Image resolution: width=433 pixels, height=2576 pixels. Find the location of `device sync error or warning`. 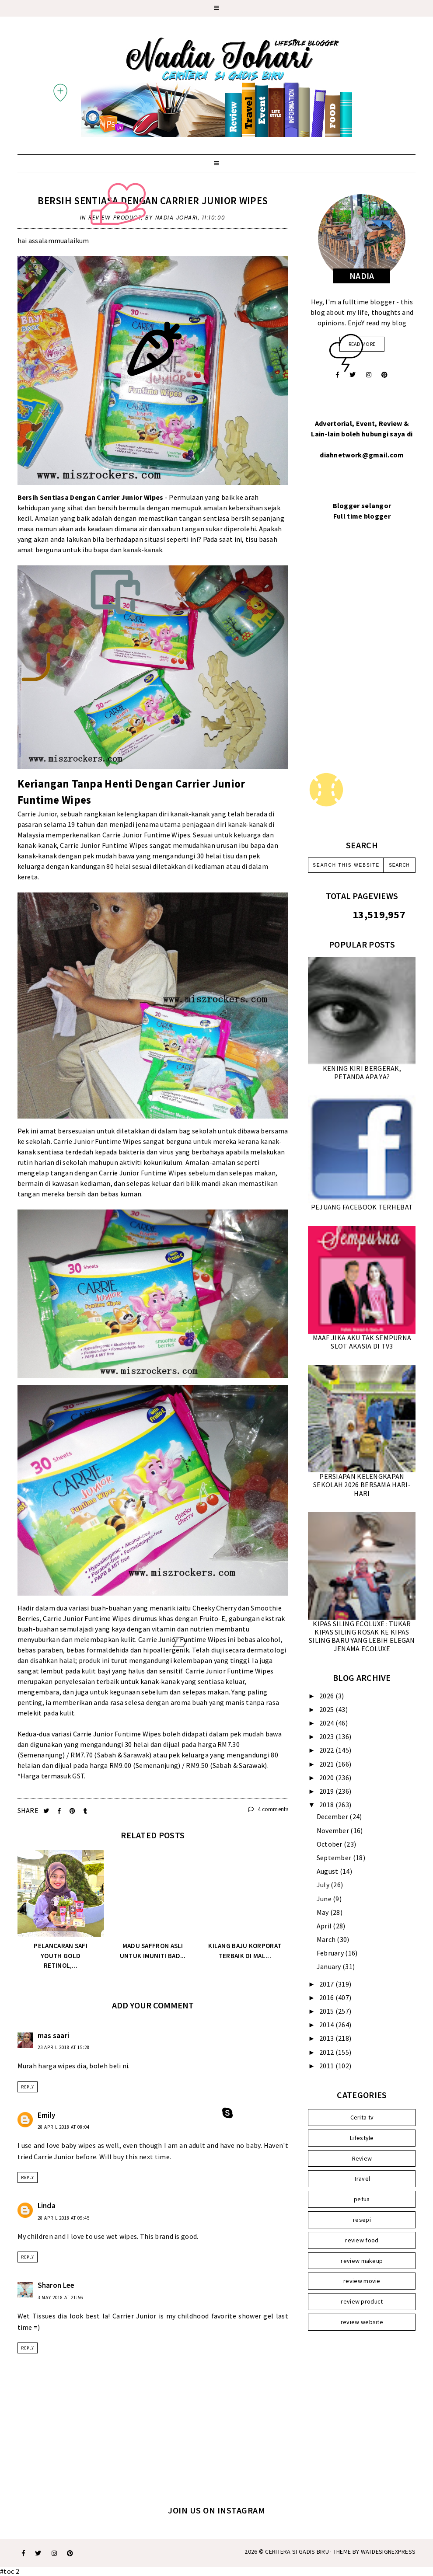

device sync error or warning is located at coordinates (115, 592).